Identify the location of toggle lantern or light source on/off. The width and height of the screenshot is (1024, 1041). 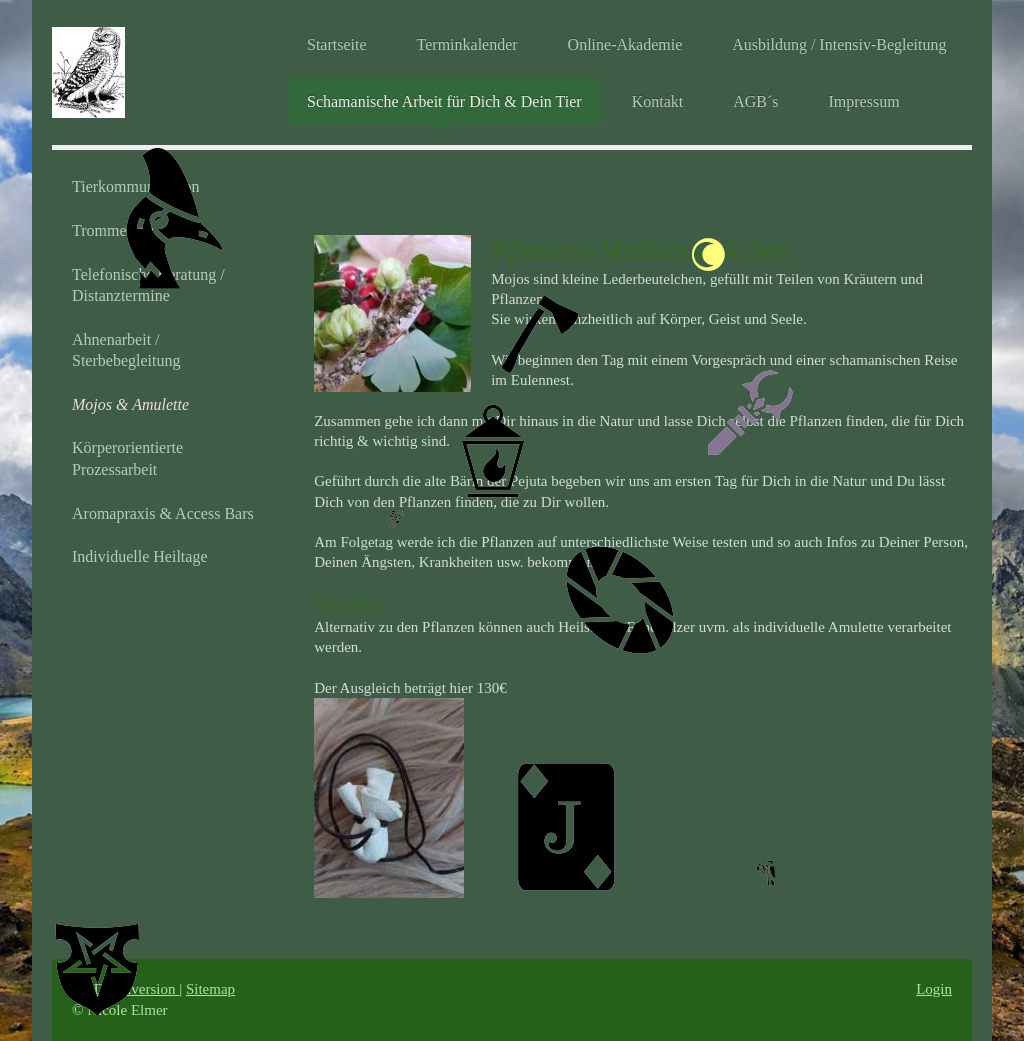
(493, 451).